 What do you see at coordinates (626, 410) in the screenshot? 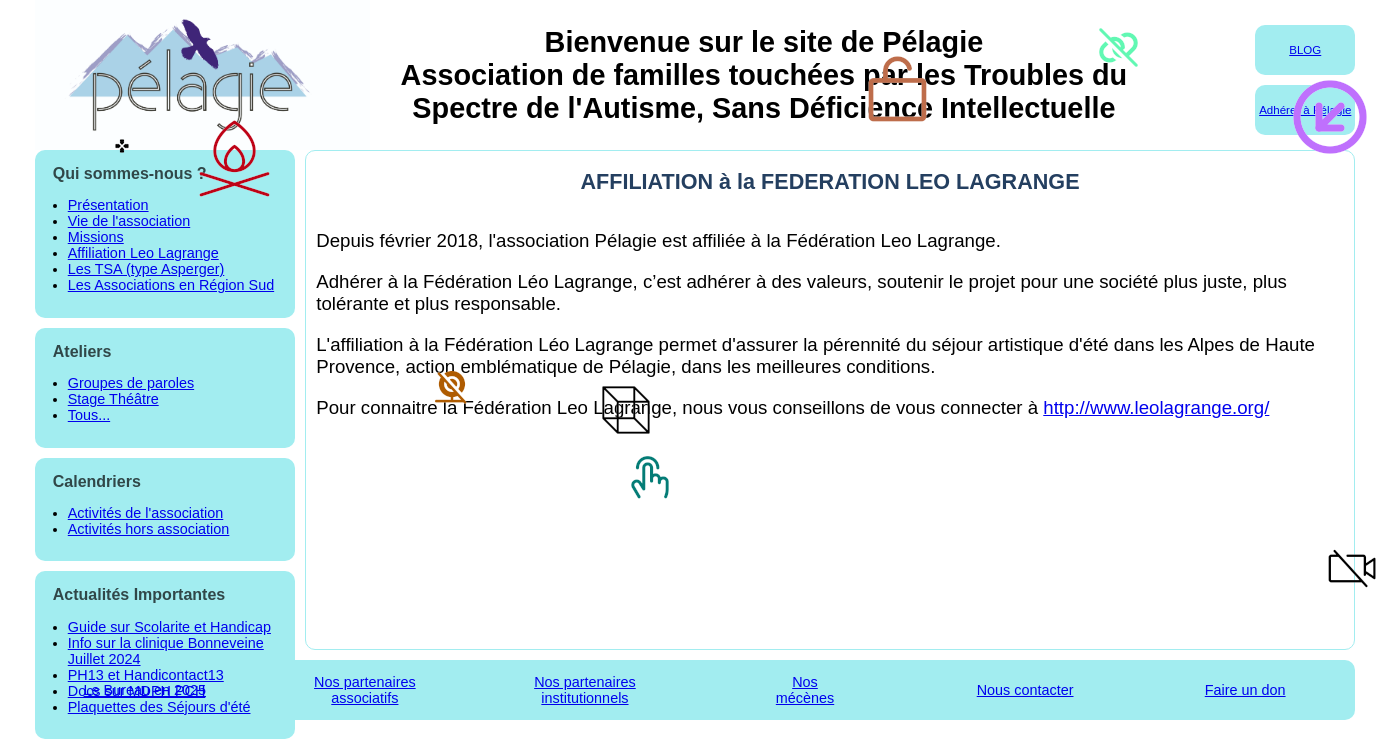
I see `view 3D model or object` at bounding box center [626, 410].